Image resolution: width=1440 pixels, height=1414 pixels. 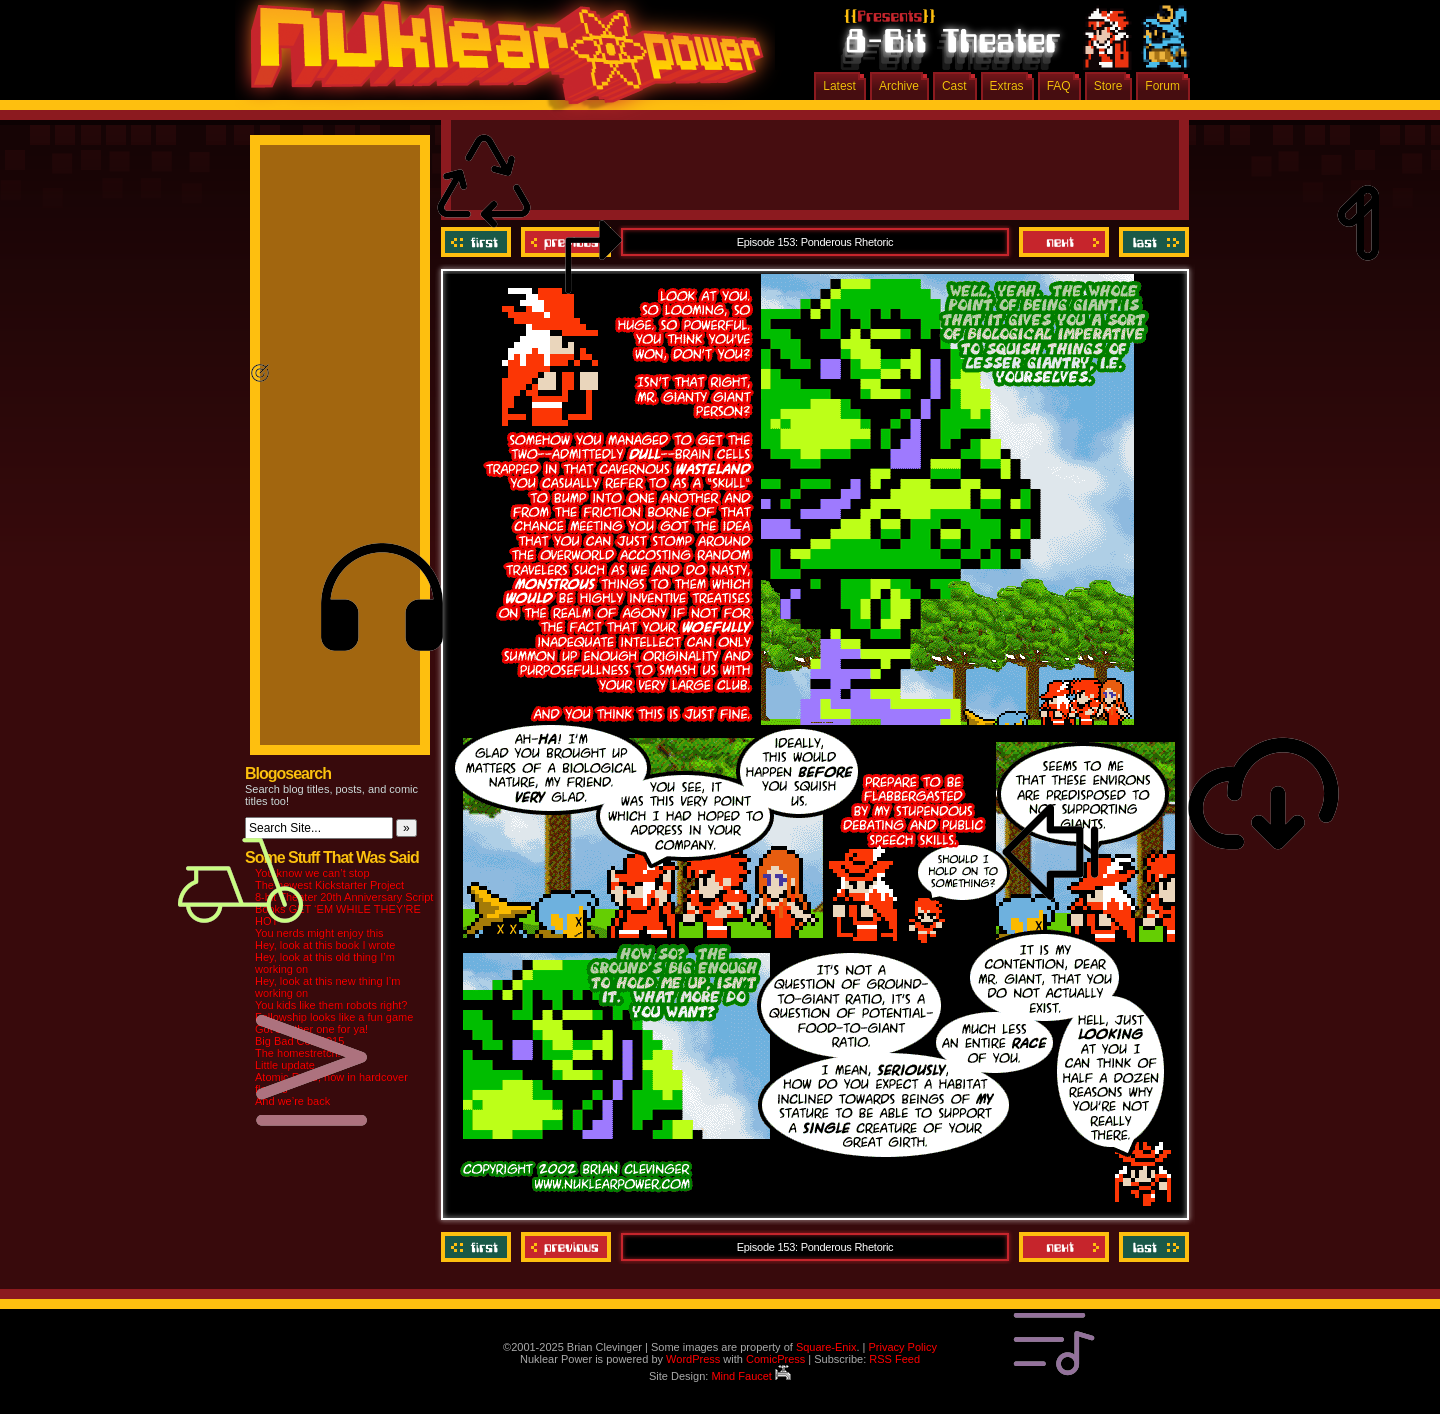 What do you see at coordinates (260, 373) in the screenshot?
I see `set a goal or target` at bounding box center [260, 373].